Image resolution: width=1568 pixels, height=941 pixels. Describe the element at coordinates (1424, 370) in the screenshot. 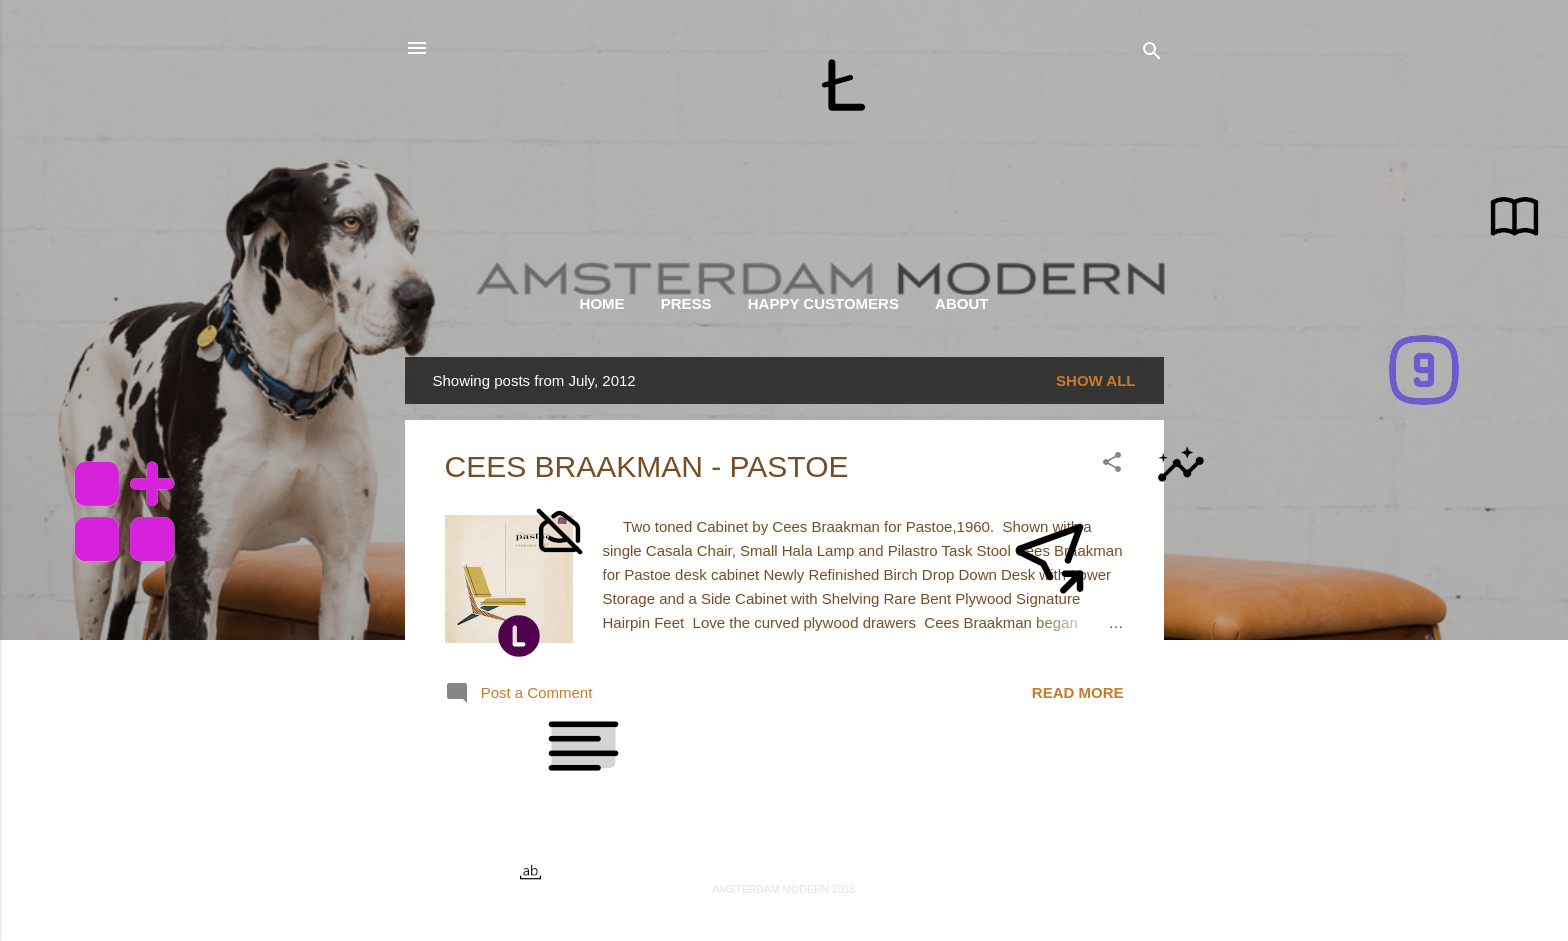

I see `indicates 9 items or notifications` at that location.